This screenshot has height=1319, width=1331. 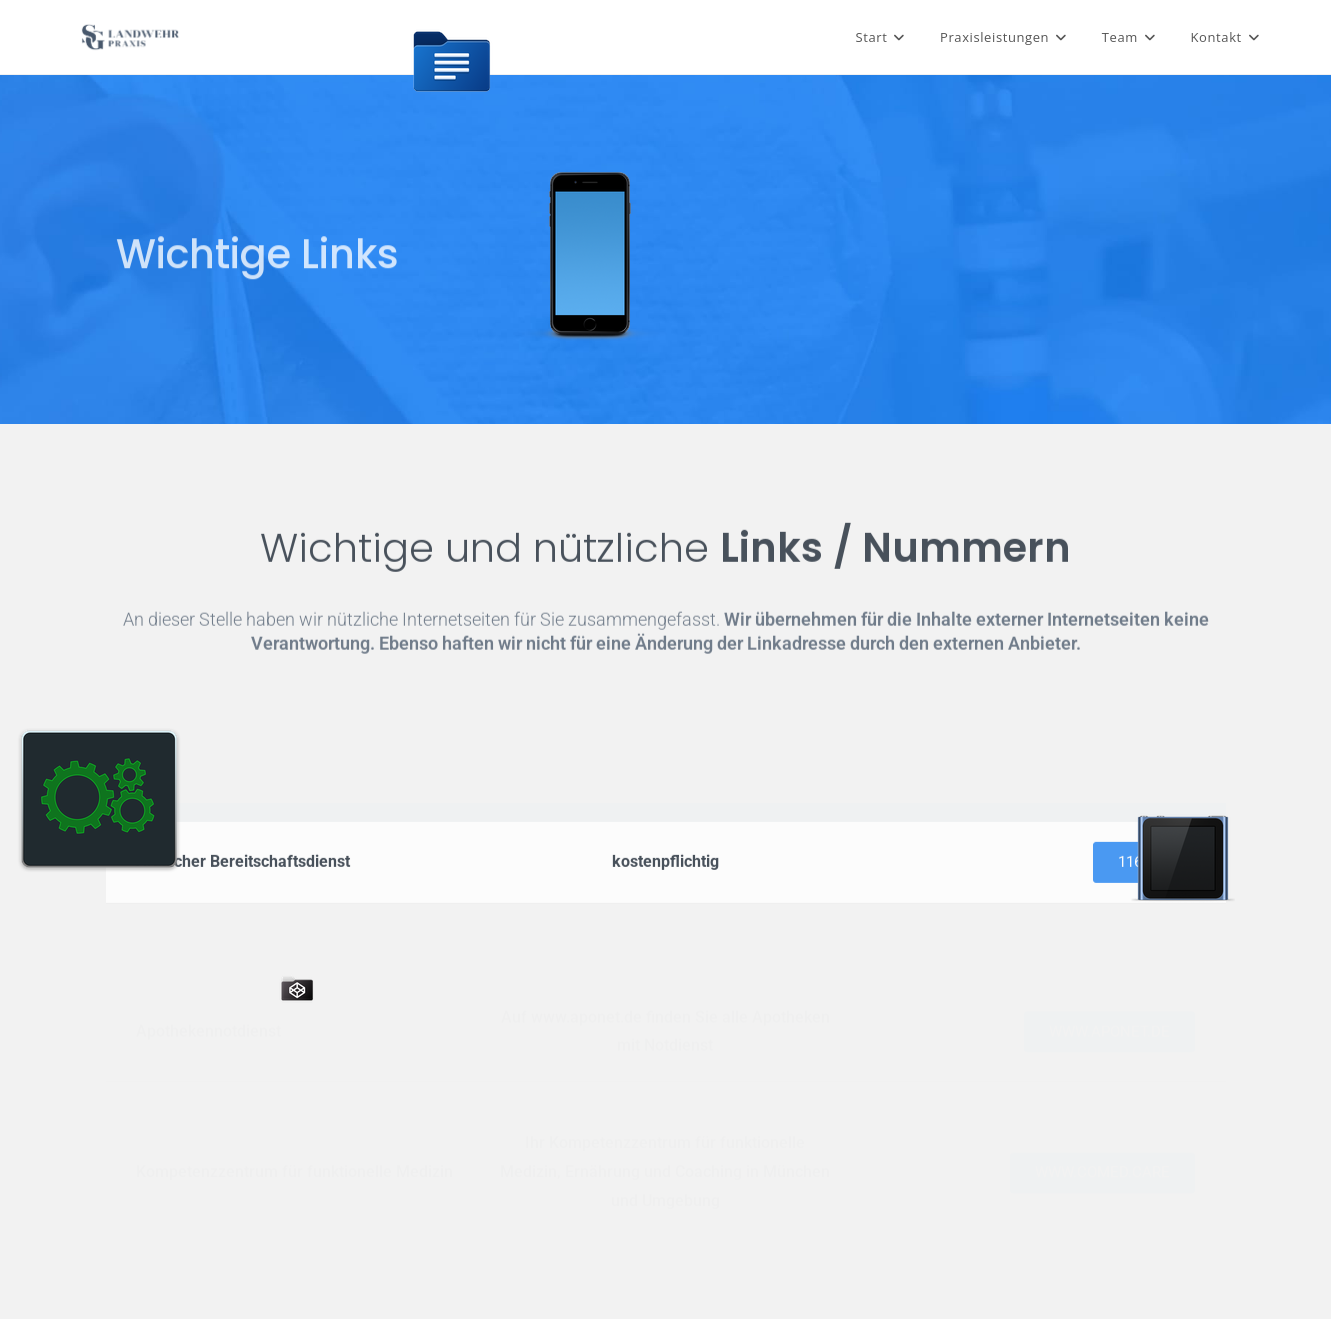 I want to click on open CodePen projects folder, so click(x=297, y=989).